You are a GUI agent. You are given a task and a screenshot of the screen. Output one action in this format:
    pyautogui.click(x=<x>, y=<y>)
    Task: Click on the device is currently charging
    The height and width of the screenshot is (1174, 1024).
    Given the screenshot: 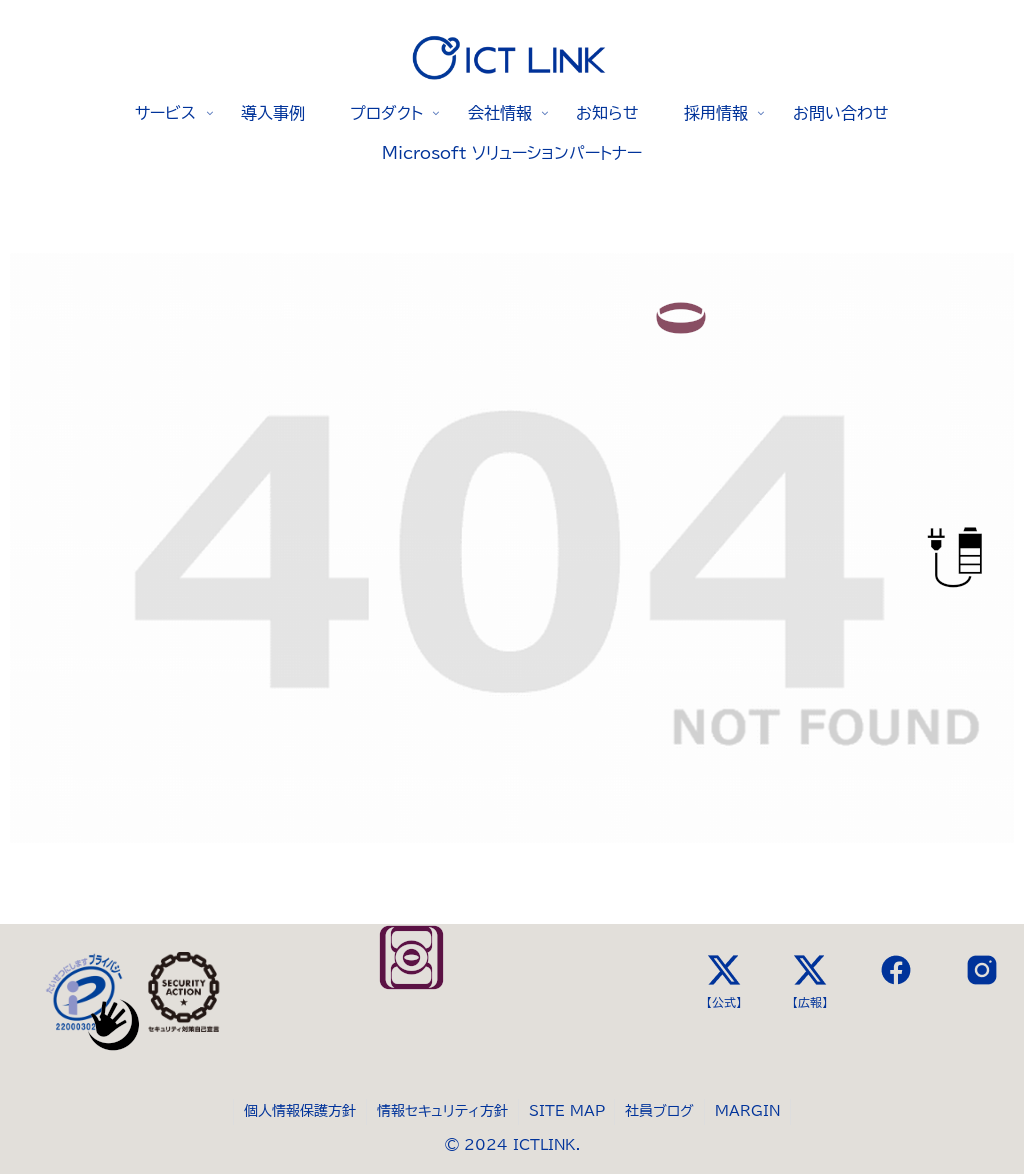 What is the action you would take?
    pyautogui.click(x=956, y=558)
    